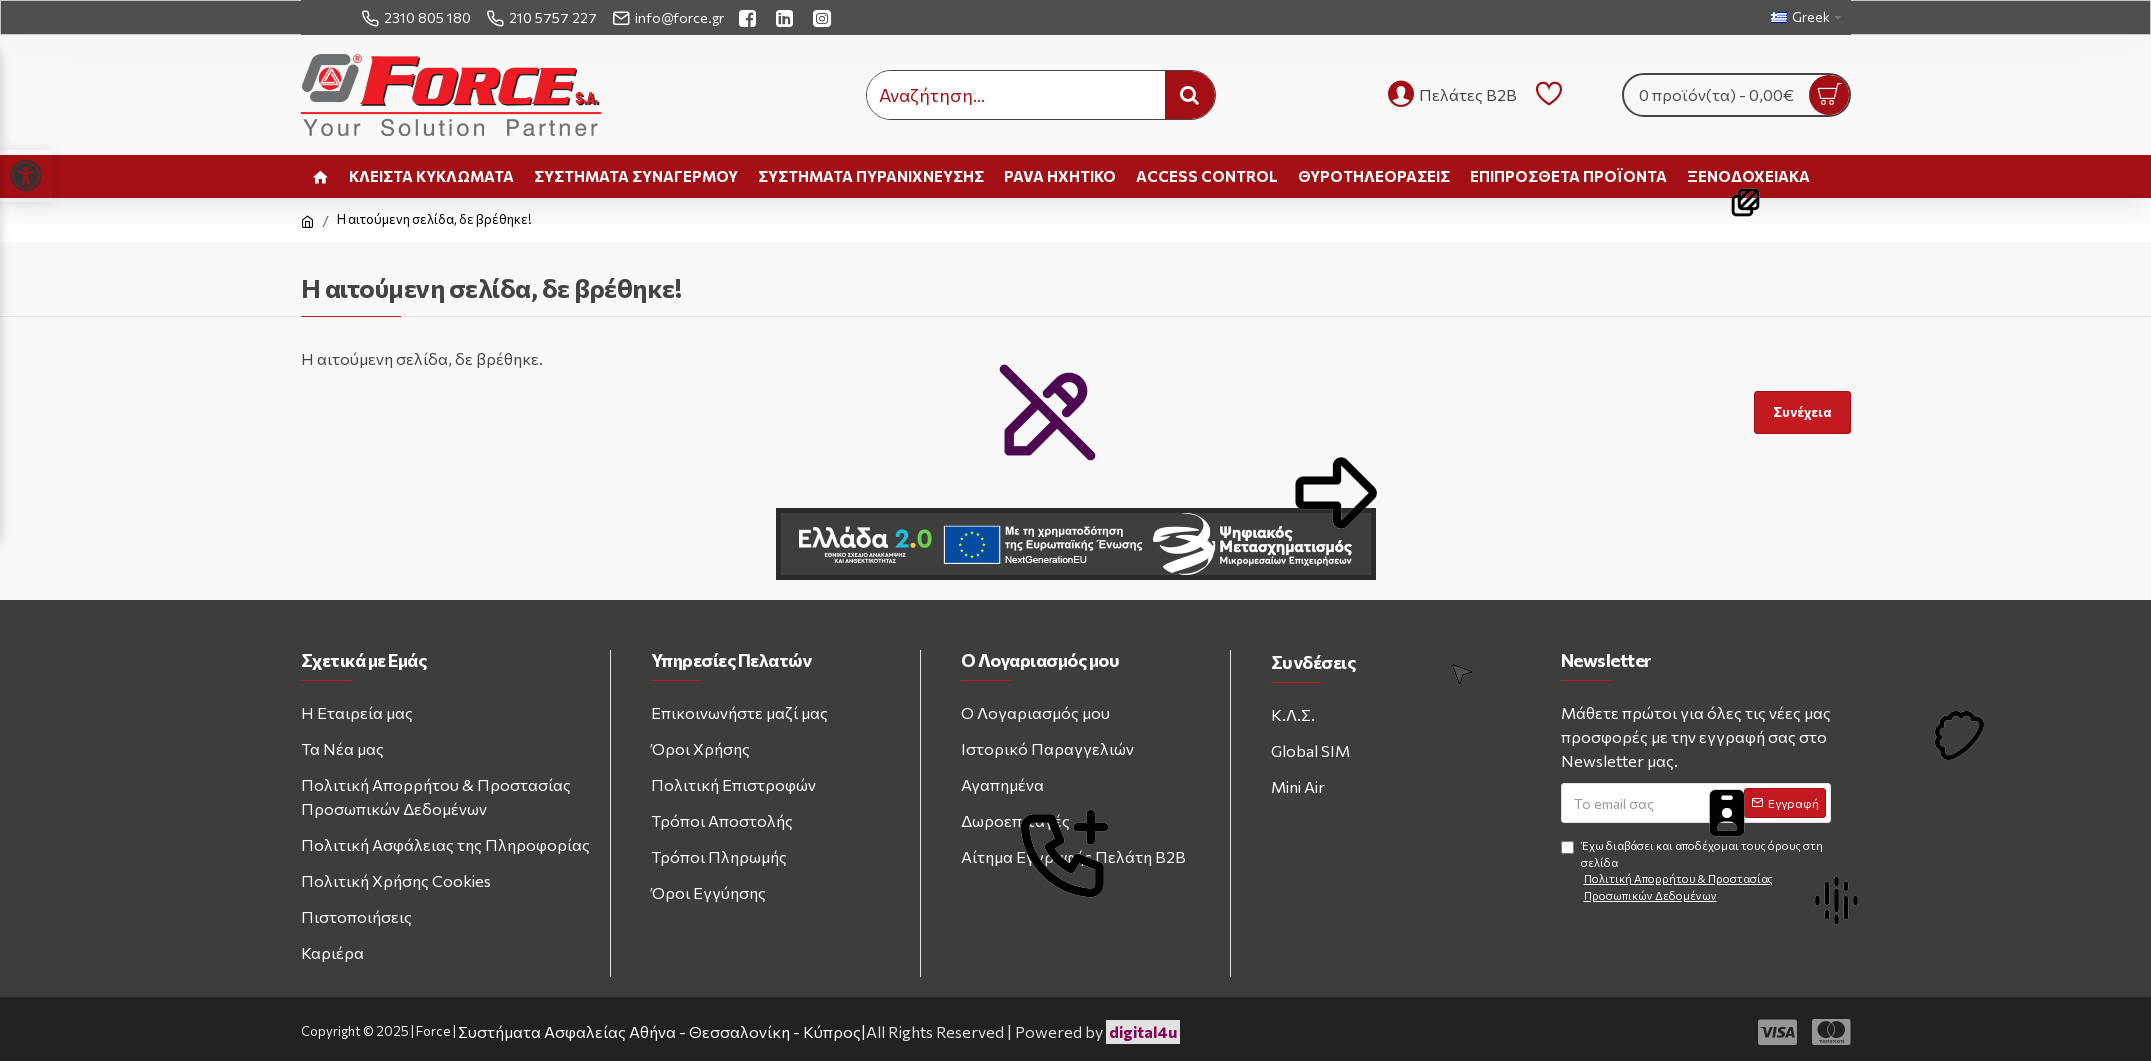 This screenshot has width=2151, height=1061. What do you see at coordinates (1337, 493) in the screenshot?
I see `navigate to the next item or page` at bounding box center [1337, 493].